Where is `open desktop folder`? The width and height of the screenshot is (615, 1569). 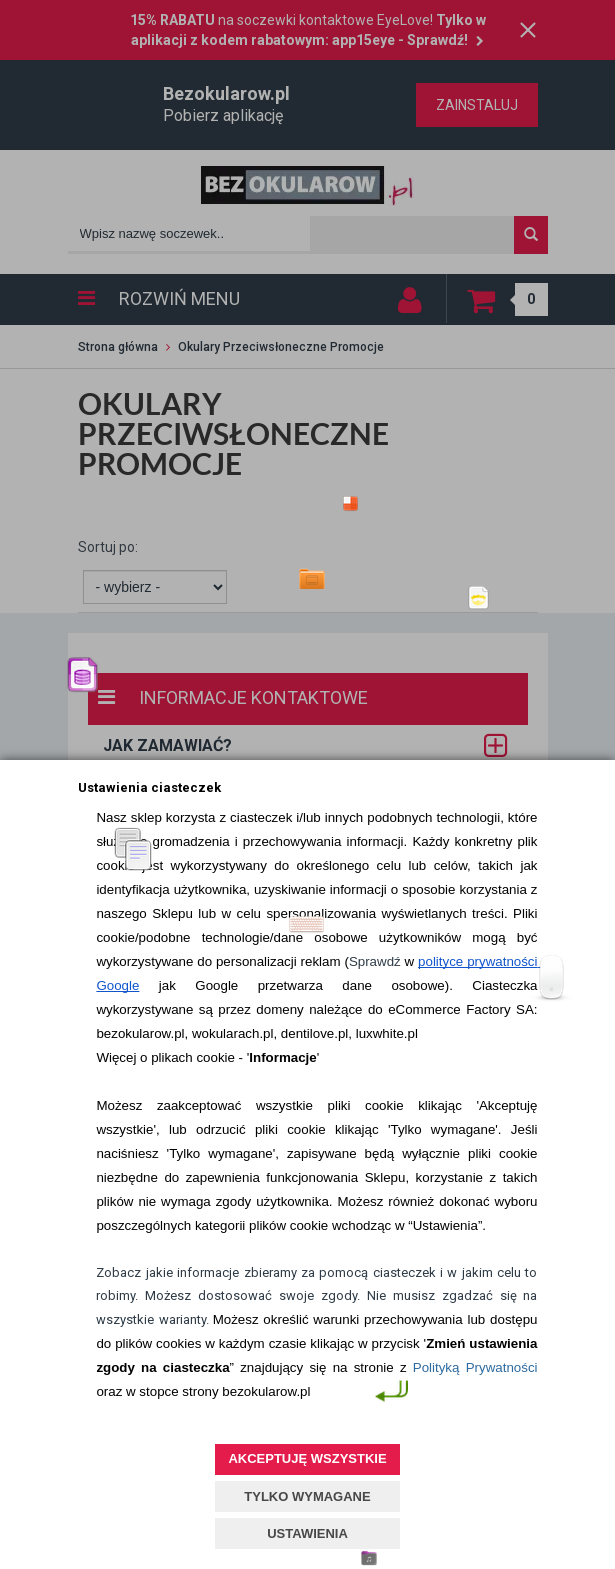
open desktop folder is located at coordinates (312, 579).